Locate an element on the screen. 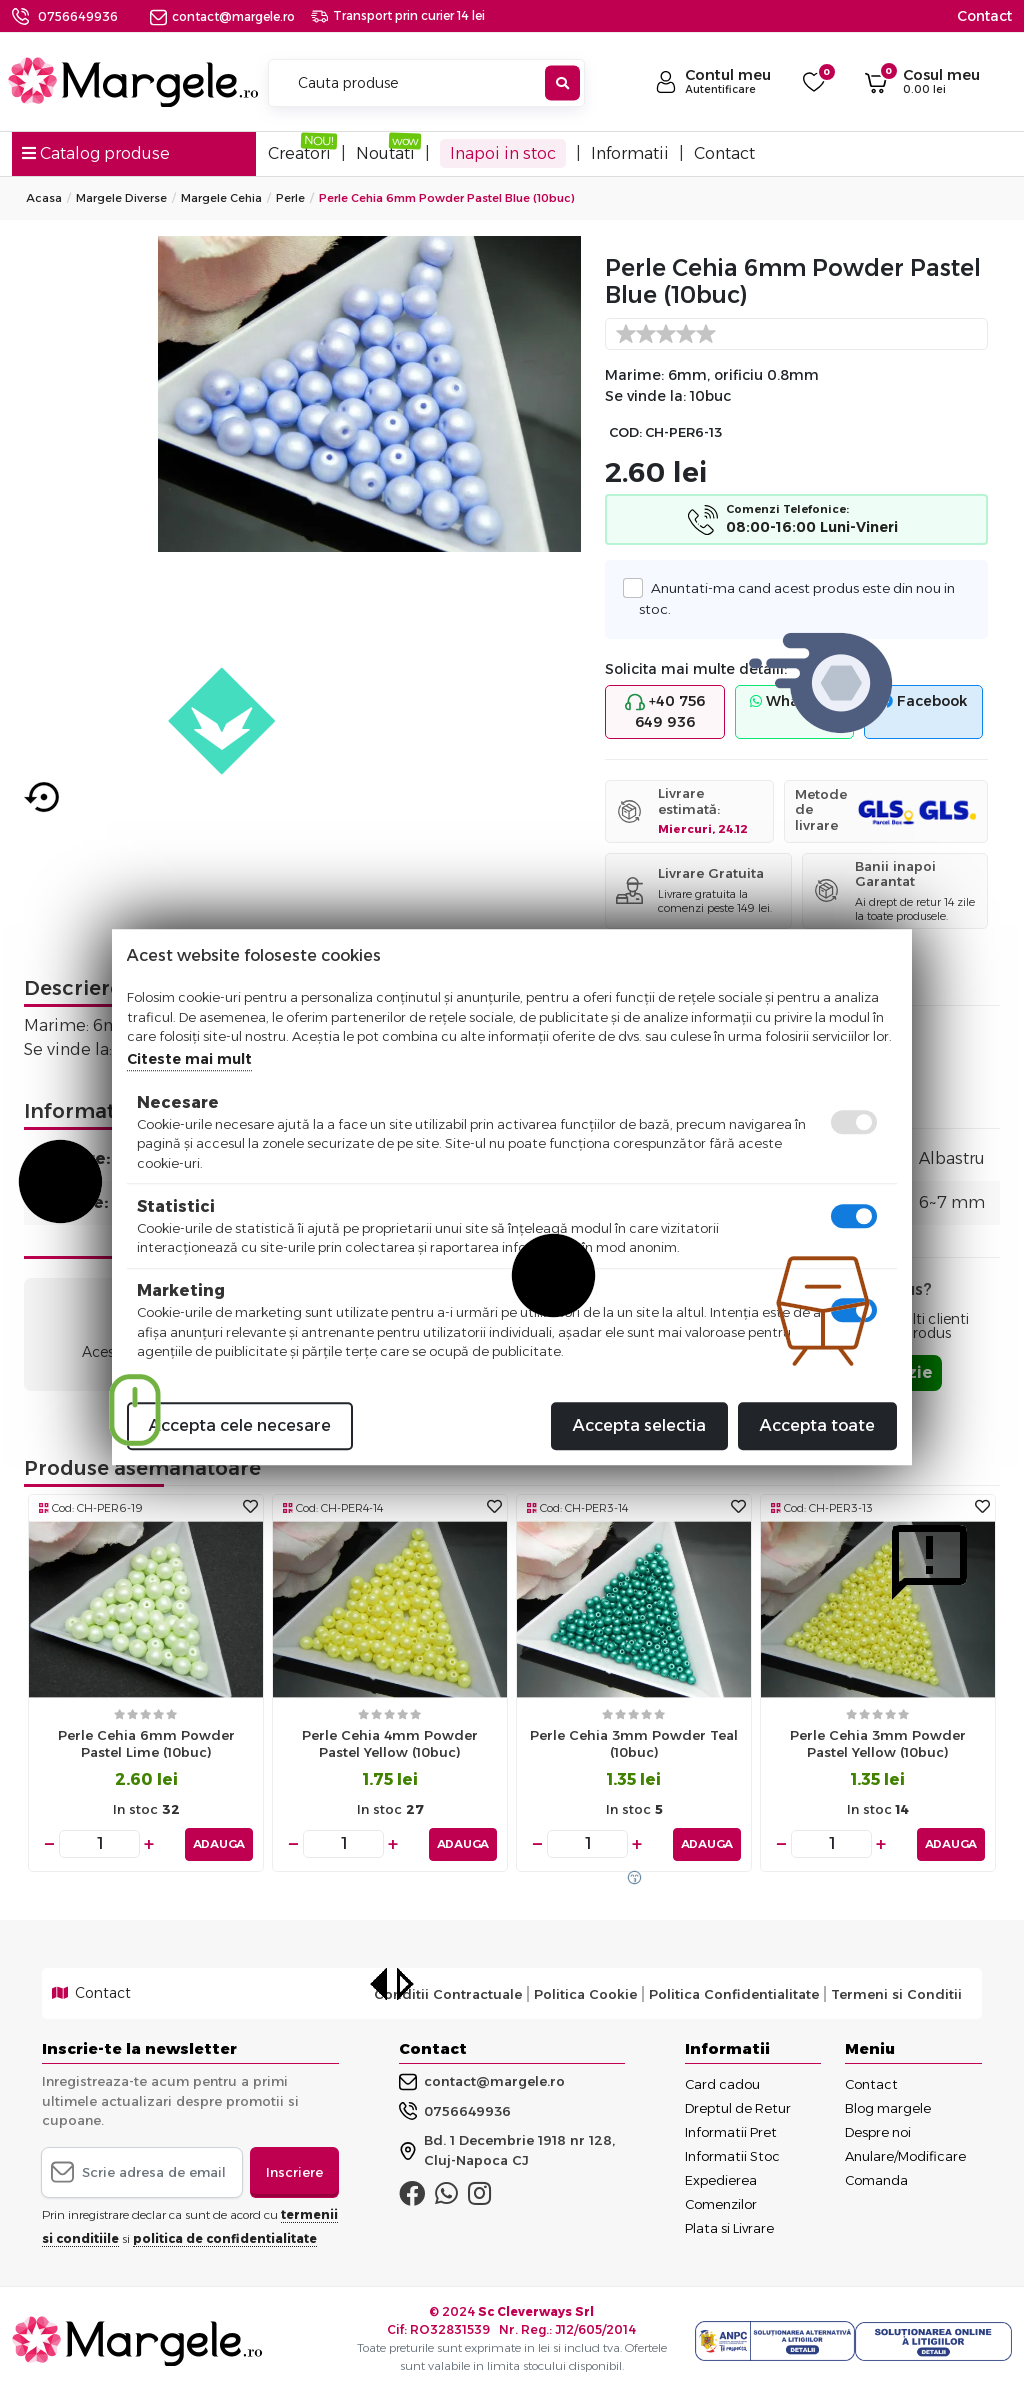  access discord nitro subscription features is located at coordinates (821, 683).